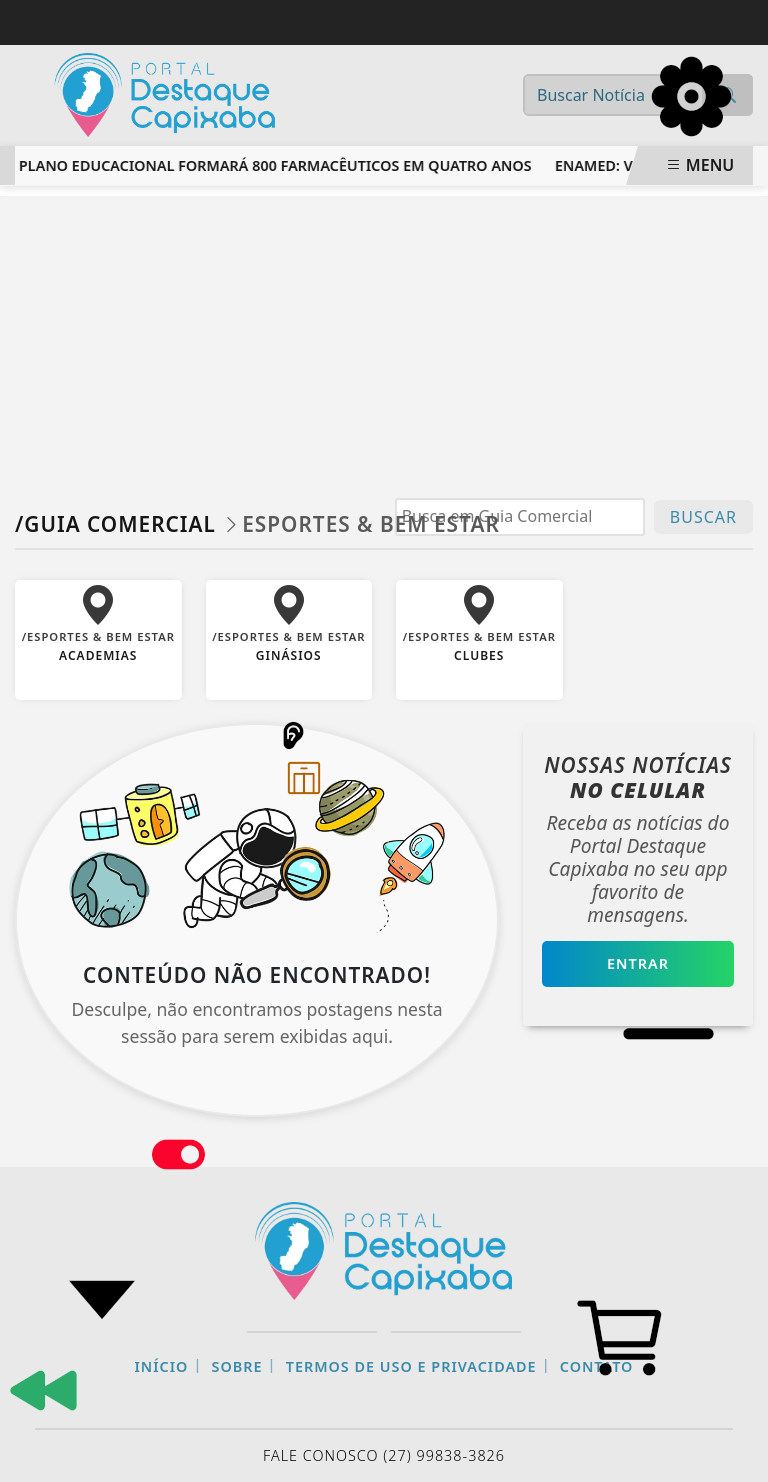  What do you see at coordinates (43, 1390) in the screenshot?
I see `skip to previous track` at bounding box center [43, 1390].